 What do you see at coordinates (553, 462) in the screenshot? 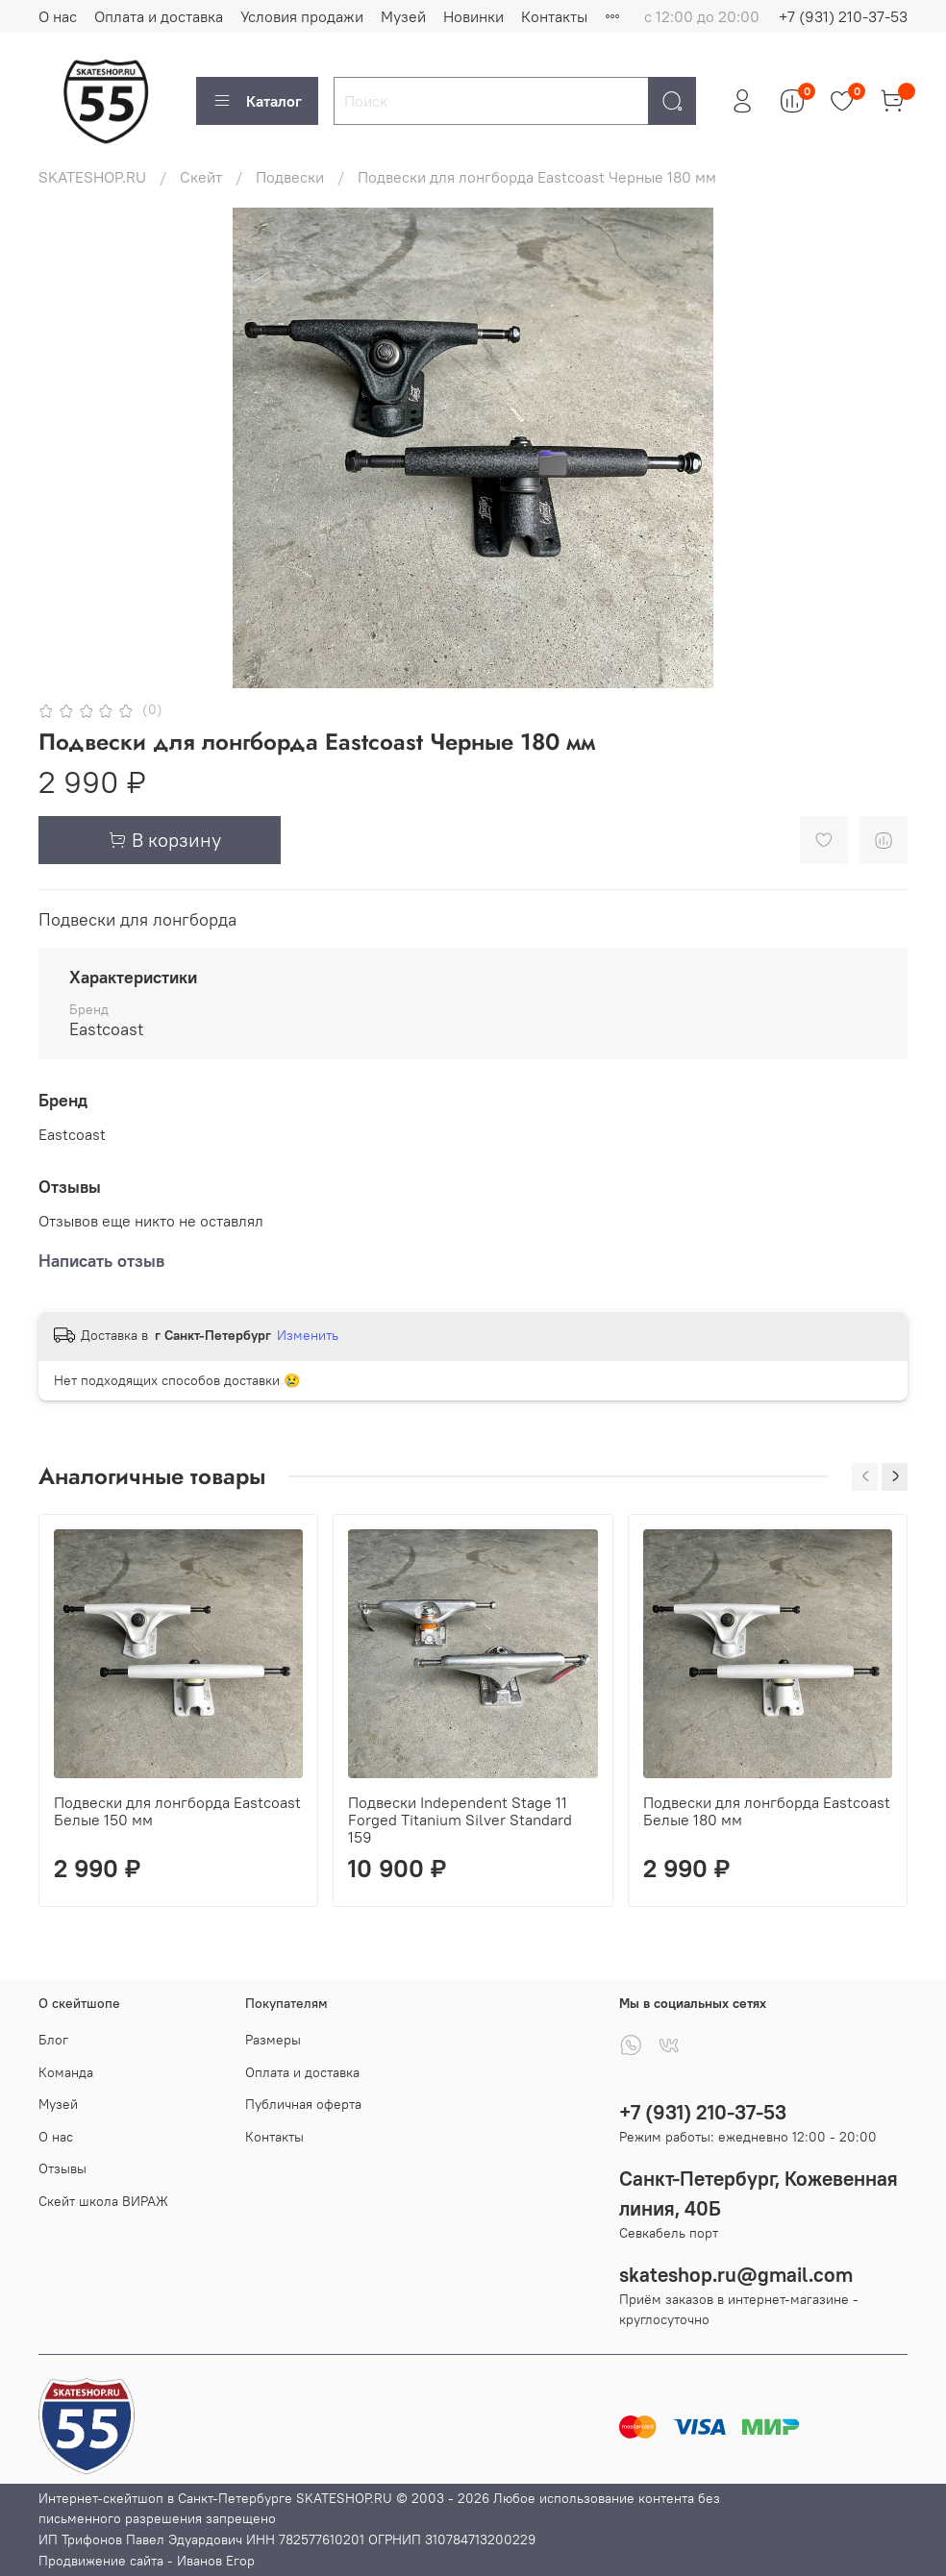
I see `open a folder or directory` at bounding box center [553, 462].